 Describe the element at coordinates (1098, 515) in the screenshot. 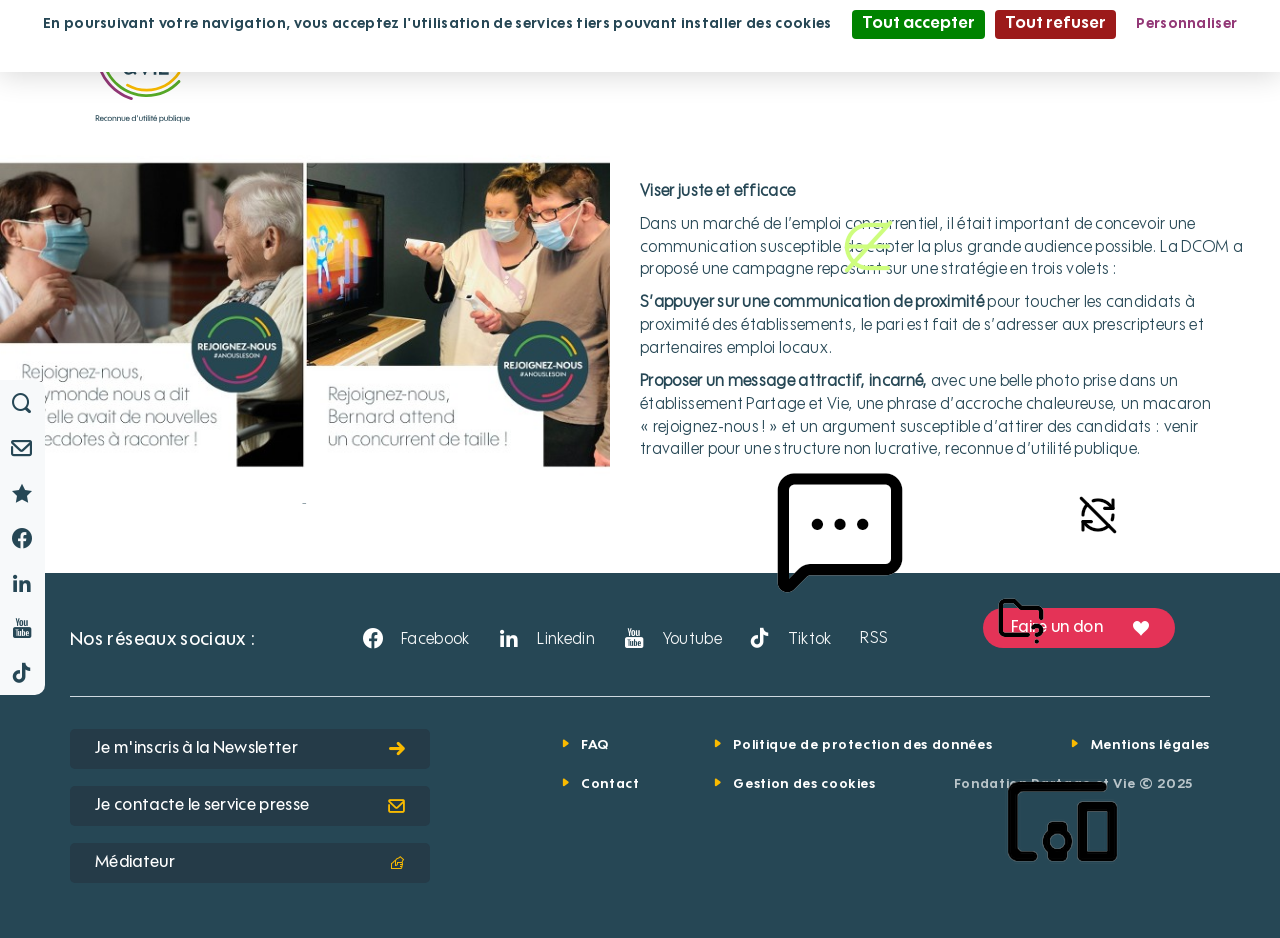

I see `auto-refresh disabled` at that location.